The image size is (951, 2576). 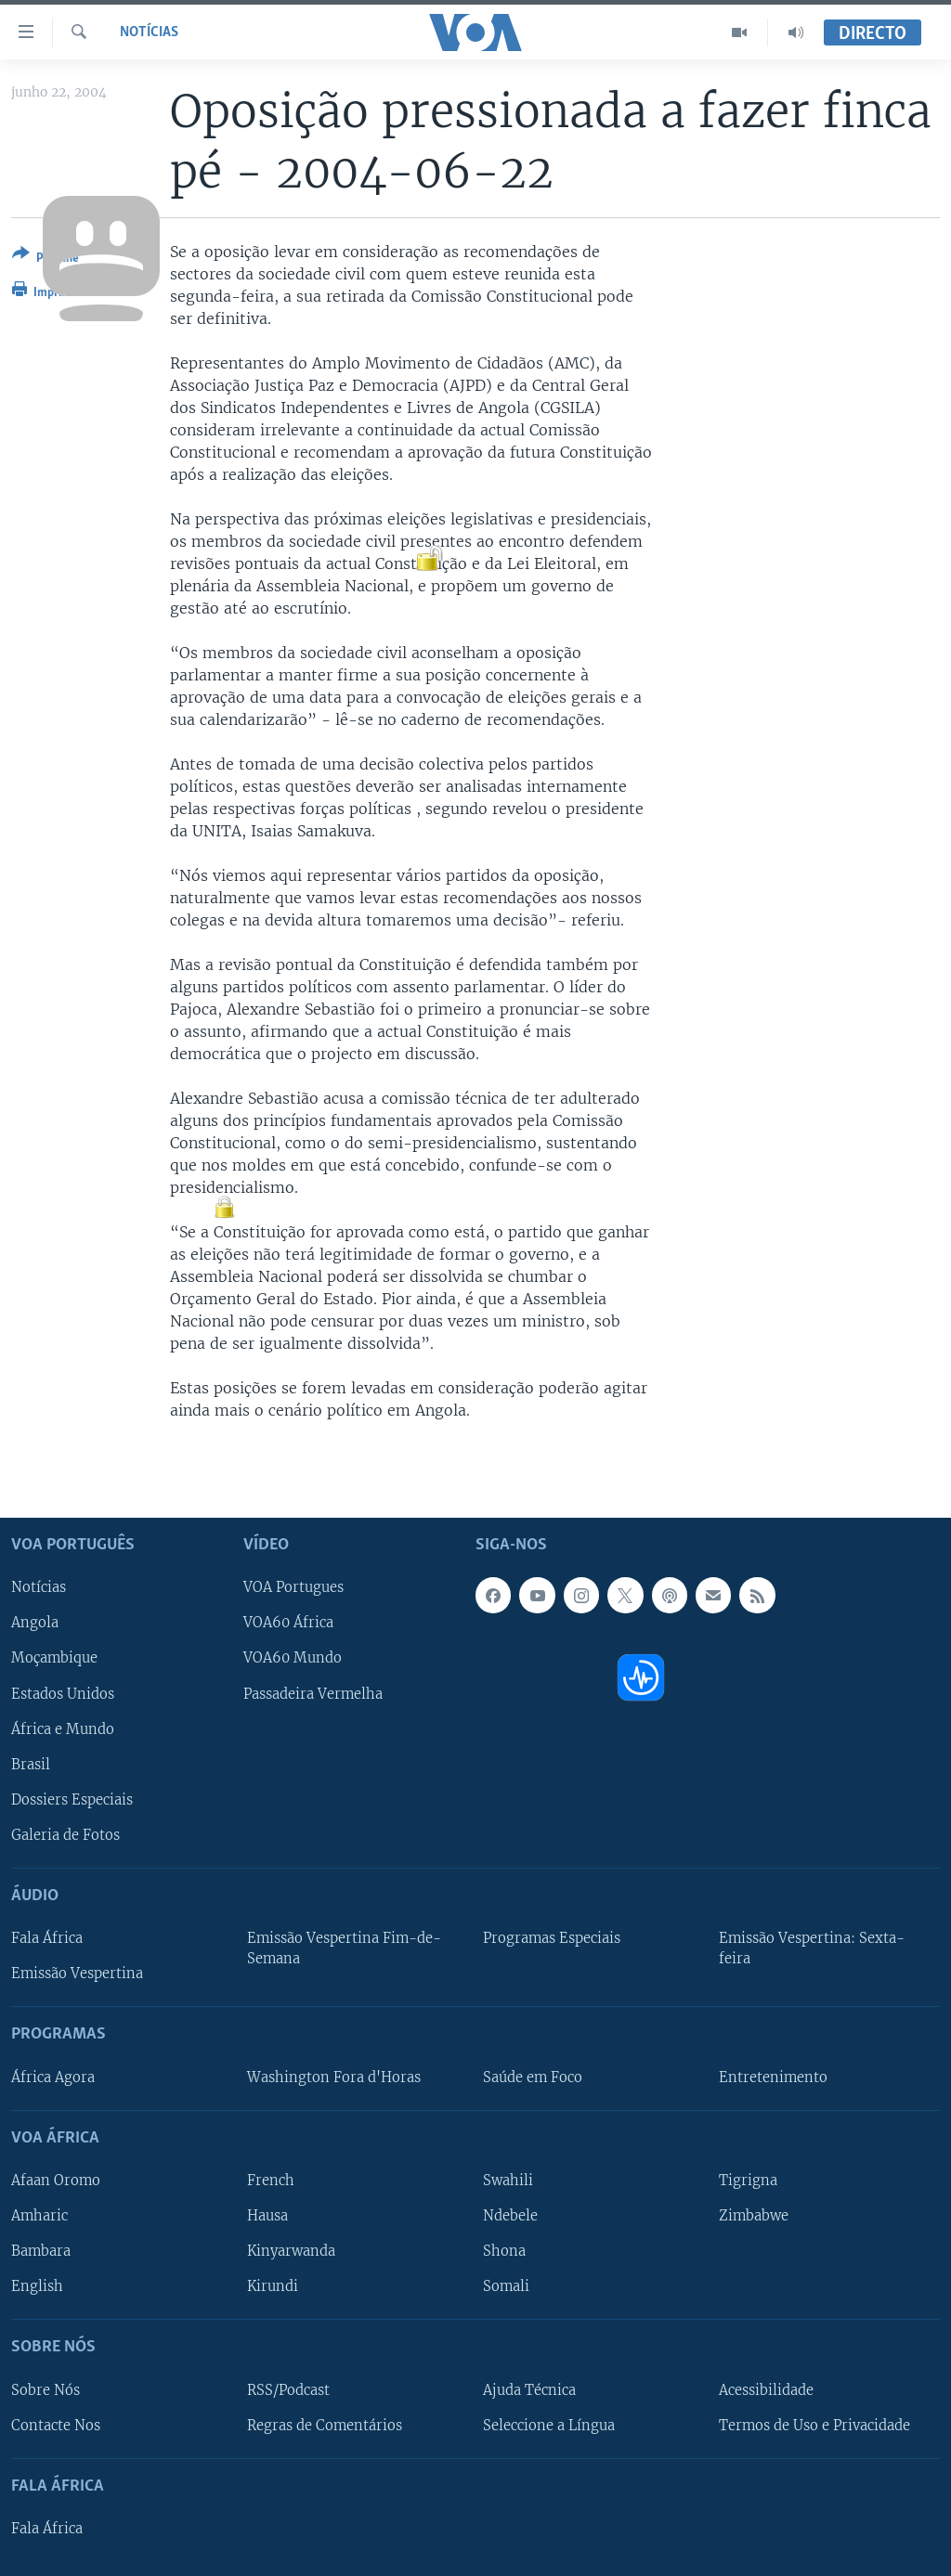 I want to click on indicates content or settings are locked, so click(x=225, y=1207).